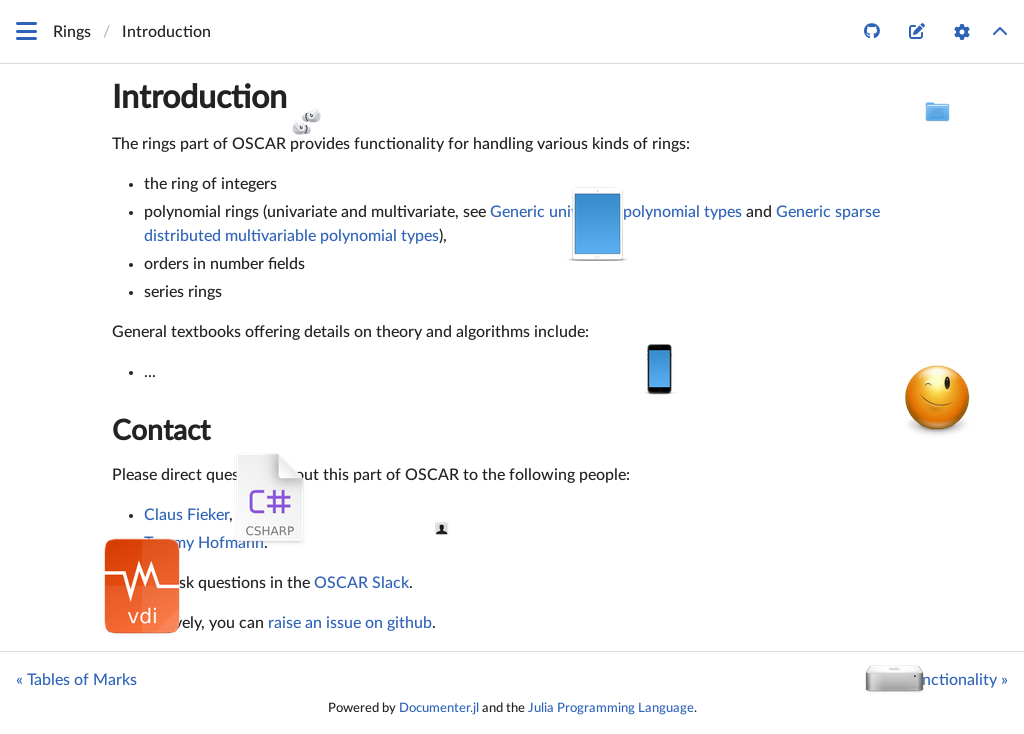 The image size is (1024, 734). Describe the element at coordinates (306, 121) in the screenshot. I see `connect beats wireless earbuds via bluetooth` at that location.